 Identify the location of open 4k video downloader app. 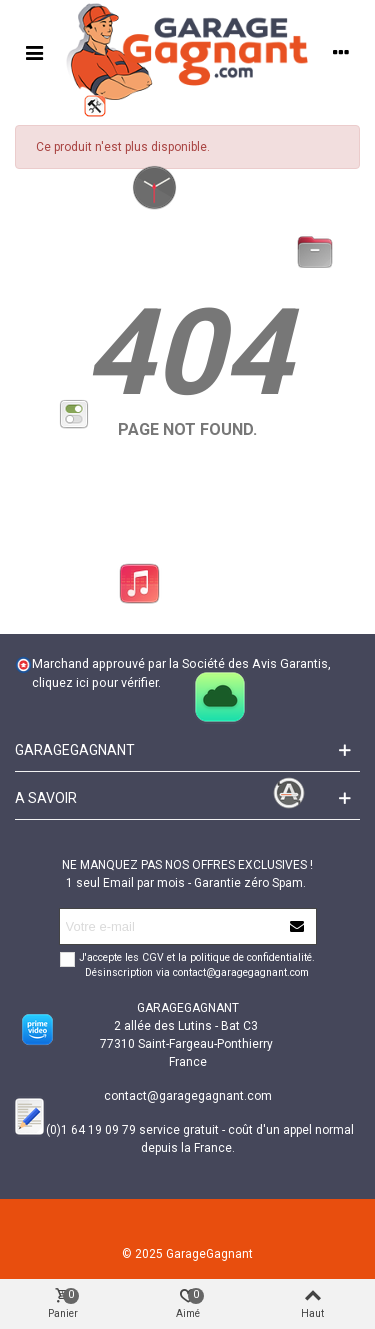
(220, 697).